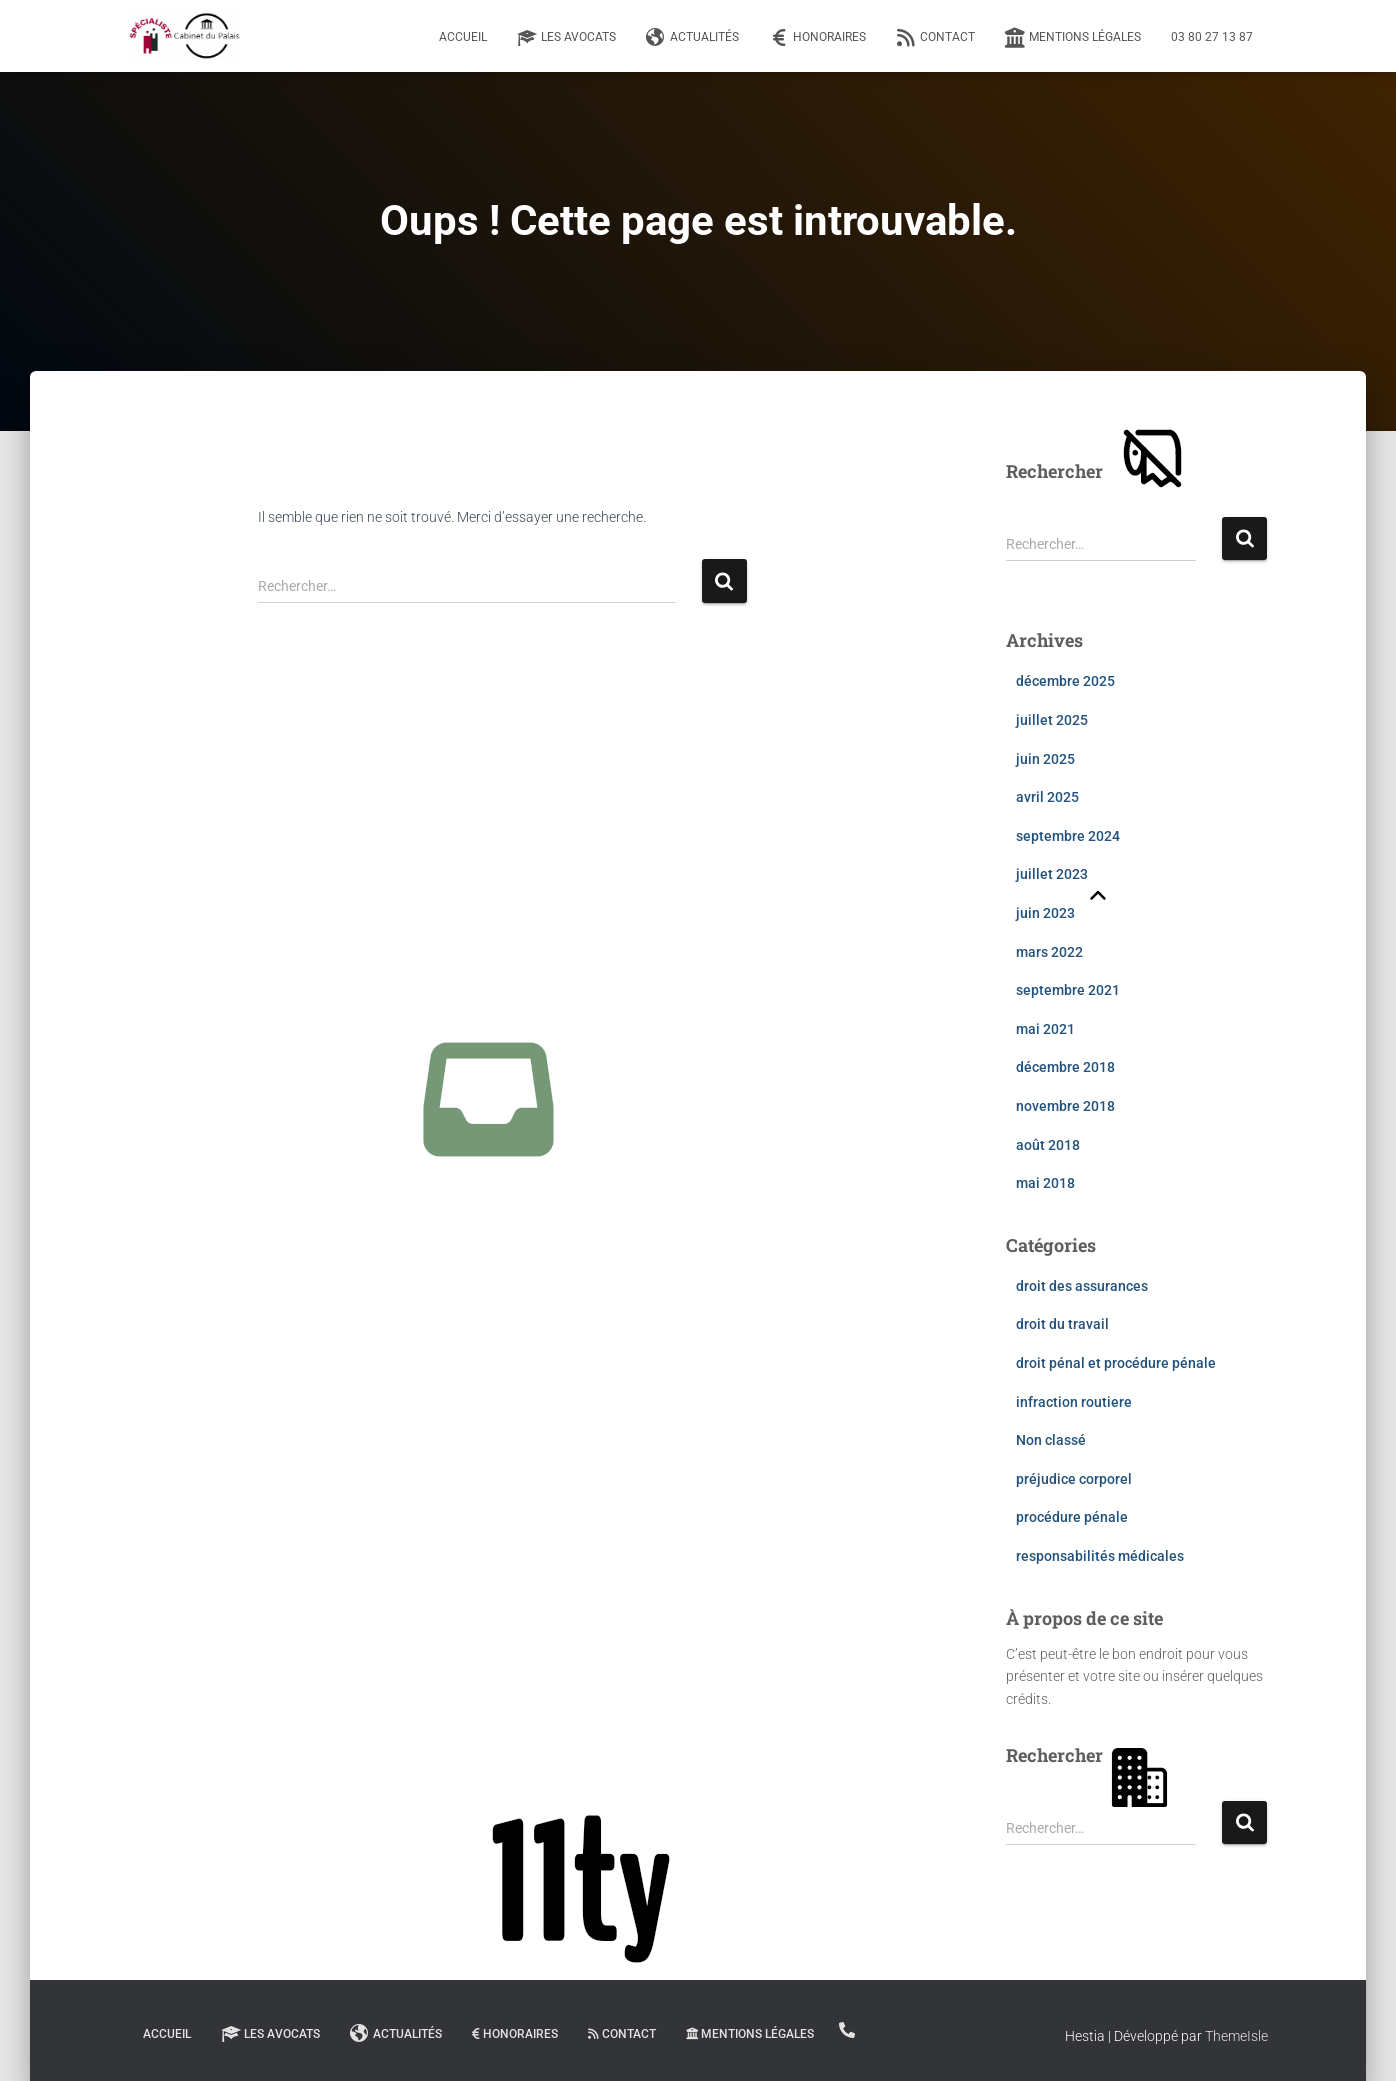 This screenshot has height=2081, width=1396. What do you see at coordinates (1139, 1777) in the screenshot?
I see `view business or company information` at bounding box center [1139, 1777].